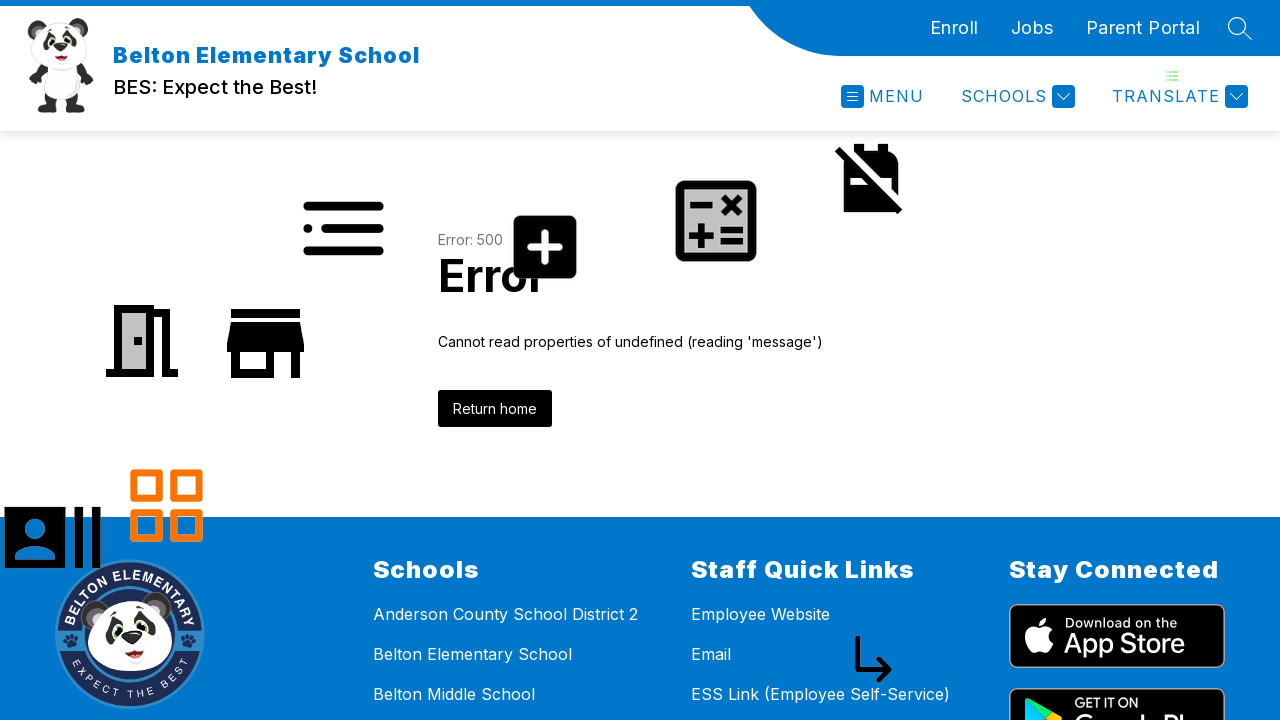 This screenshot has width=1280, height=720. I want to click on enter or access a meeting room, so click(142, 341).